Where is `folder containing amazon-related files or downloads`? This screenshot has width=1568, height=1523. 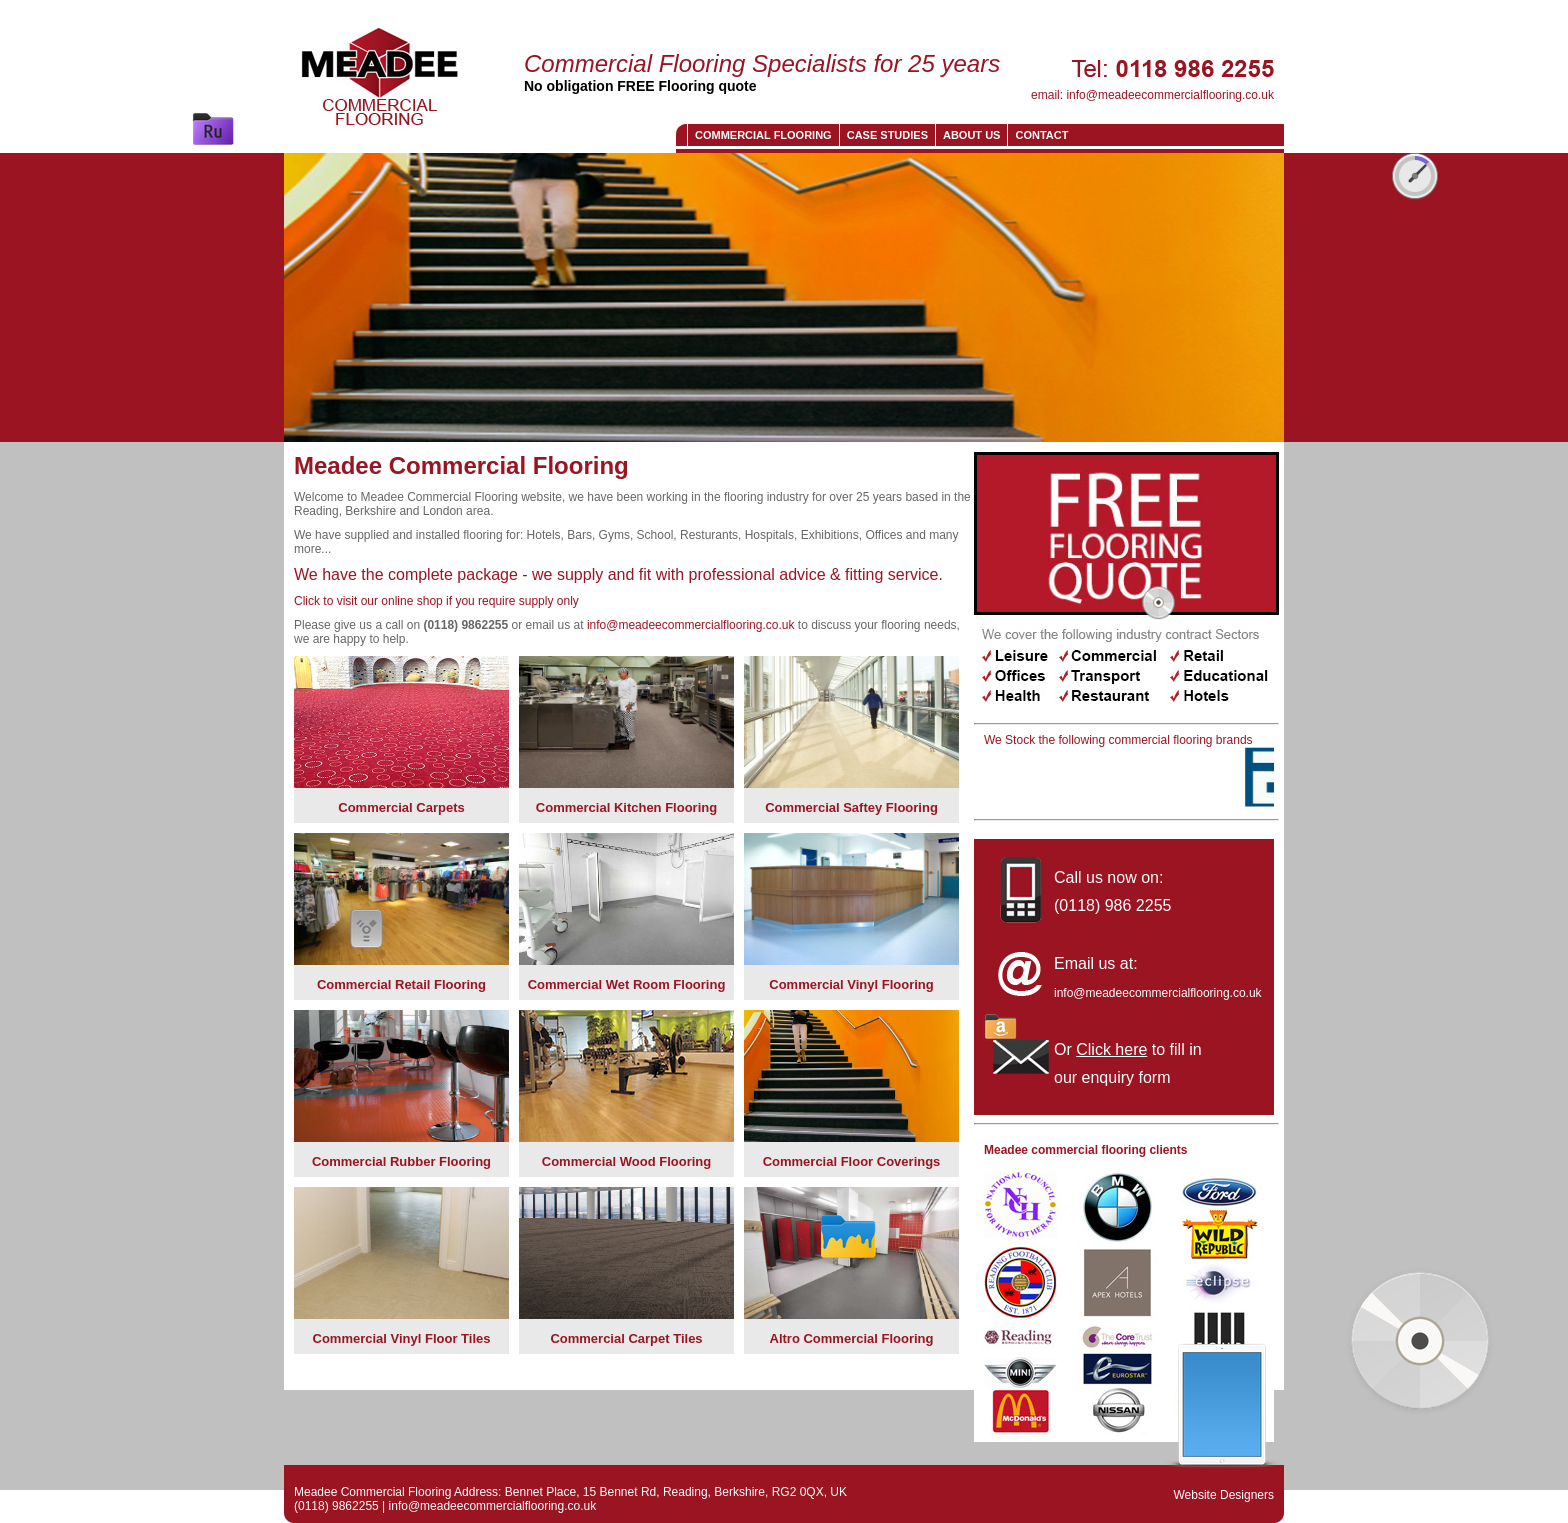 folder containing amazon-related files or downloads is located at coordinates (1000, 1027).